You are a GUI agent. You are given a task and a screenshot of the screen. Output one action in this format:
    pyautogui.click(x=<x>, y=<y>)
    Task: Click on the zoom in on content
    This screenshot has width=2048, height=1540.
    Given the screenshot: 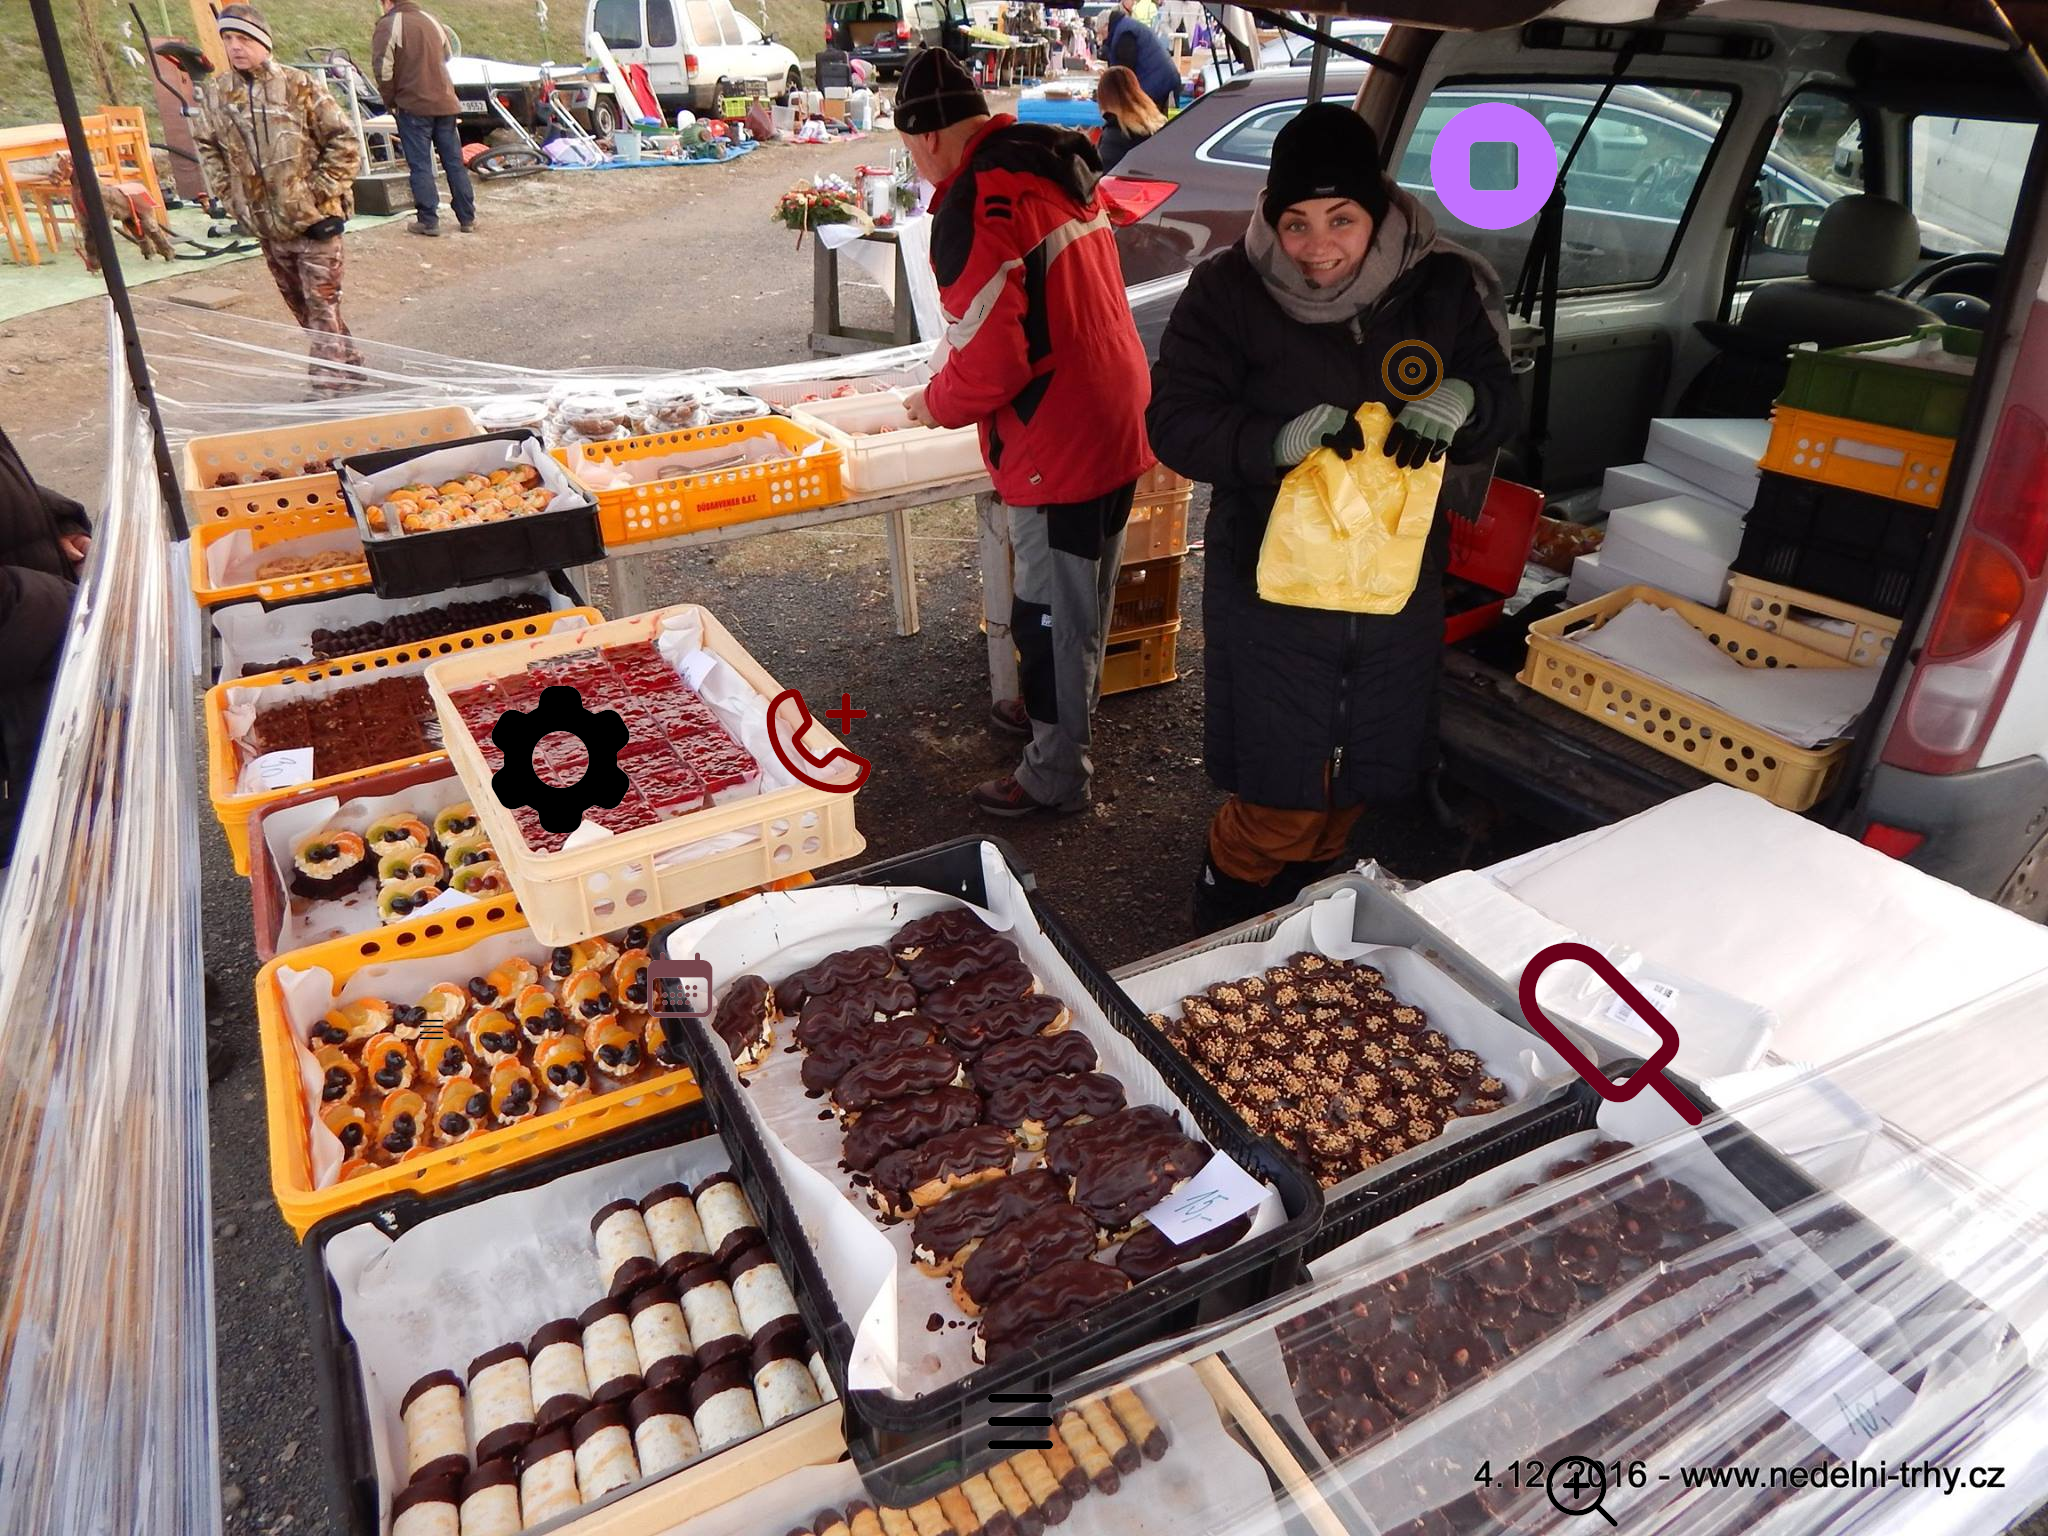 What is the action you would take?
    pyautogui.click(x=1582, y=1491)
    